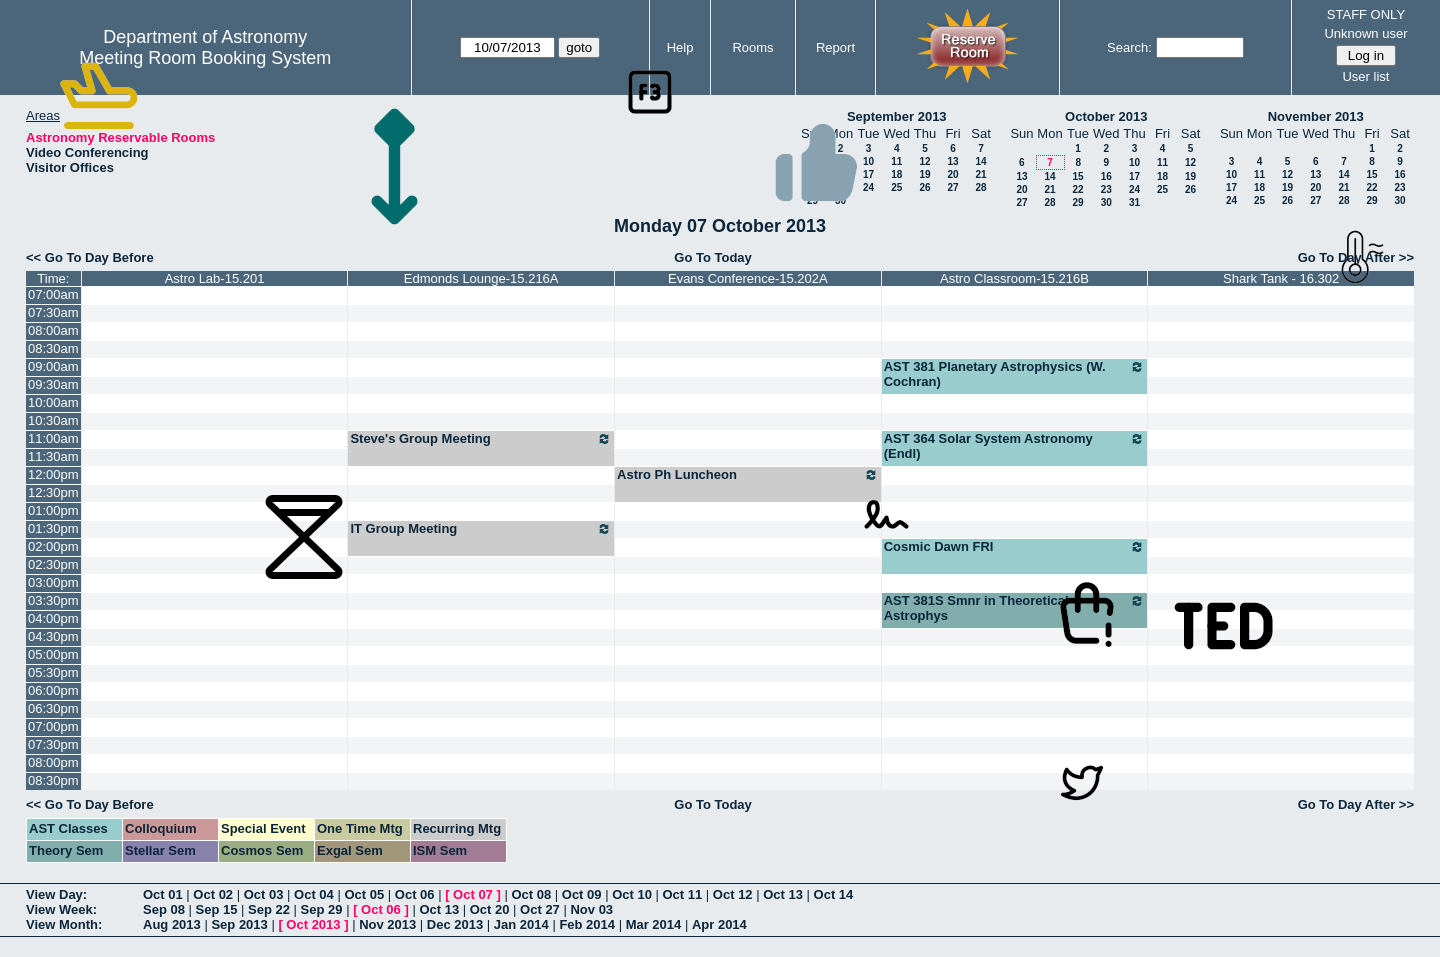 This screenshot has width=1440, height=957. Describe the element at coordinates (1357, 257) in the screenshot. I see `indicates high temperature or heat warning` at that location.